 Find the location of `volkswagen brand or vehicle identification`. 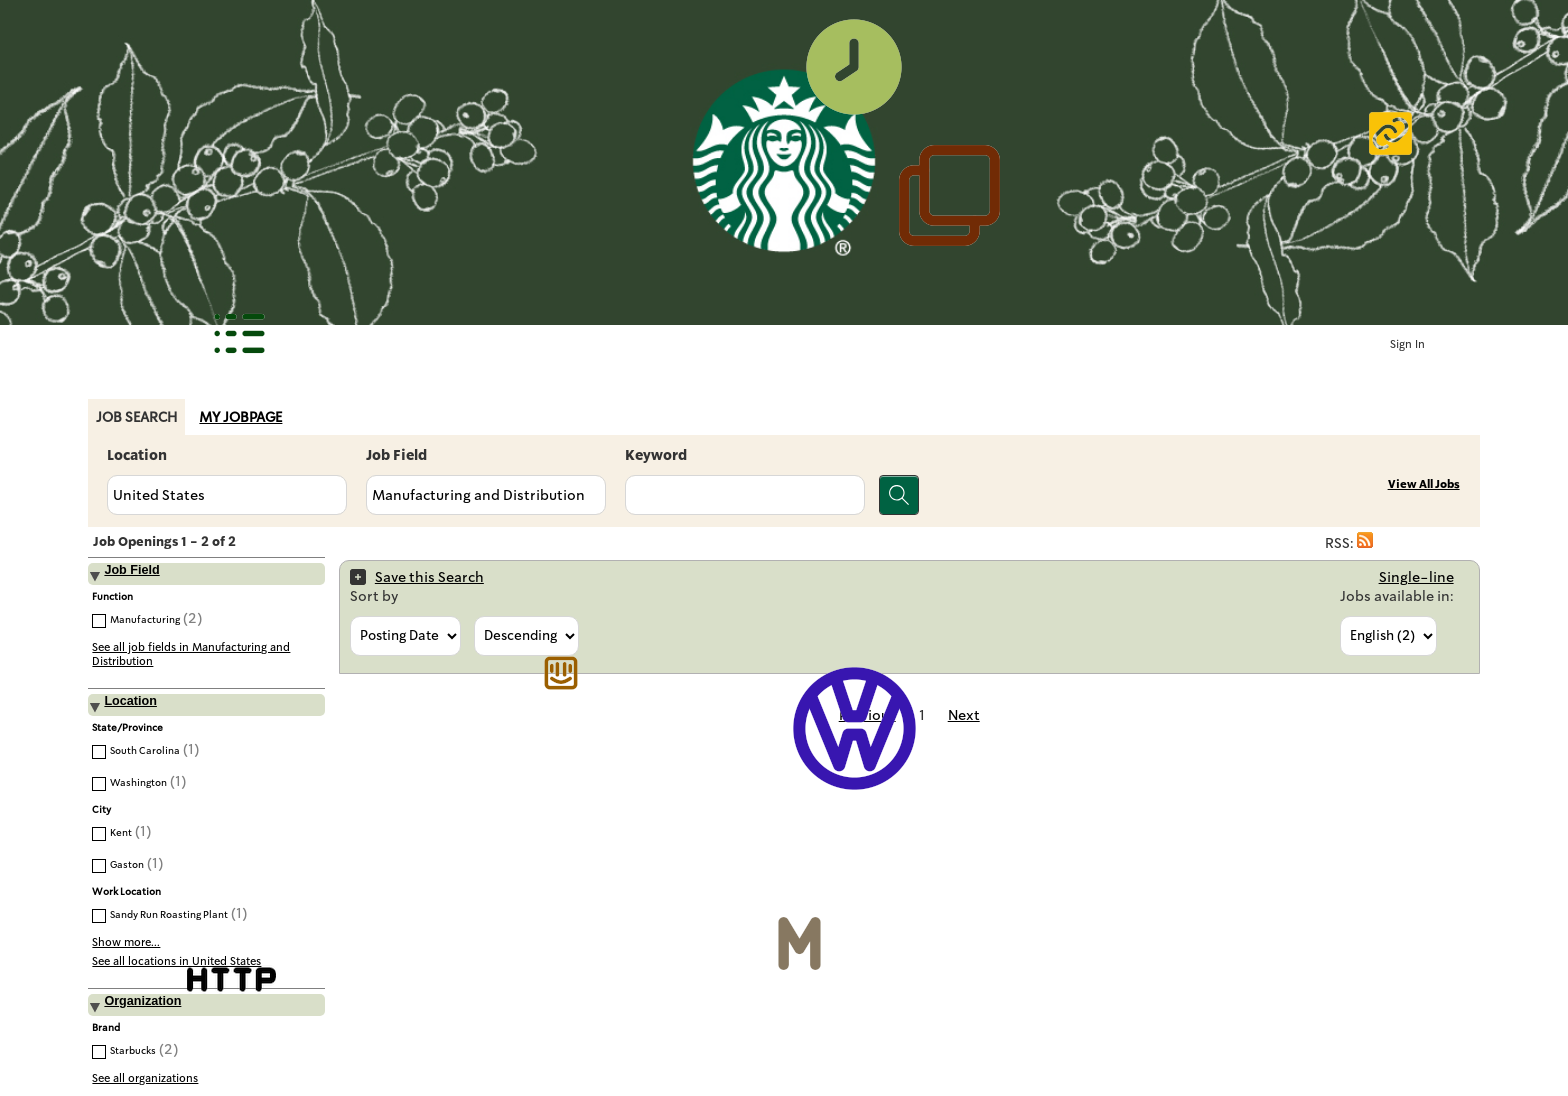

volkswagen brand or vehicle identification is located at coordinates (854, 728).